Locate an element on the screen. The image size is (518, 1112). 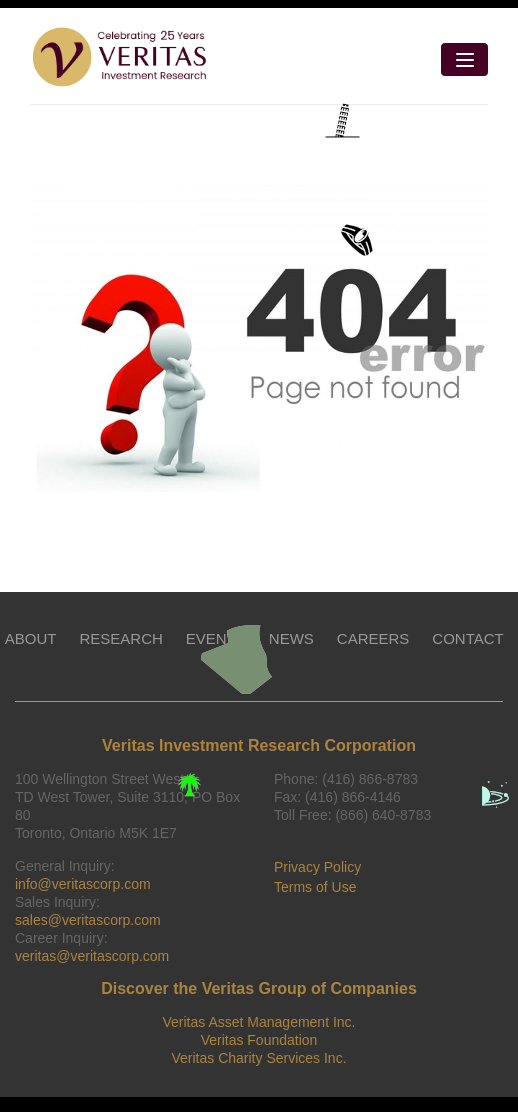
explore the solar system or space-themed content is located at coordinates (496, 795).